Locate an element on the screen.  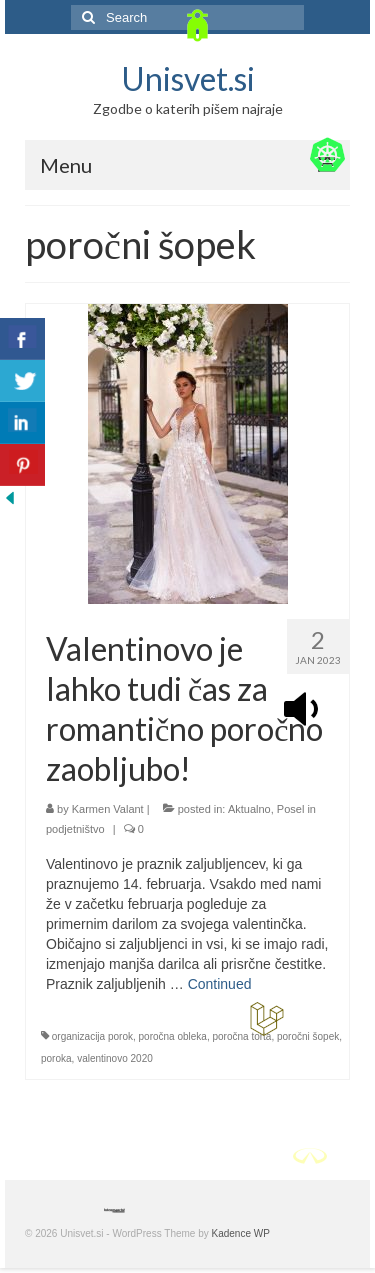
decrease audio volume is located at coordinates (300, 709).